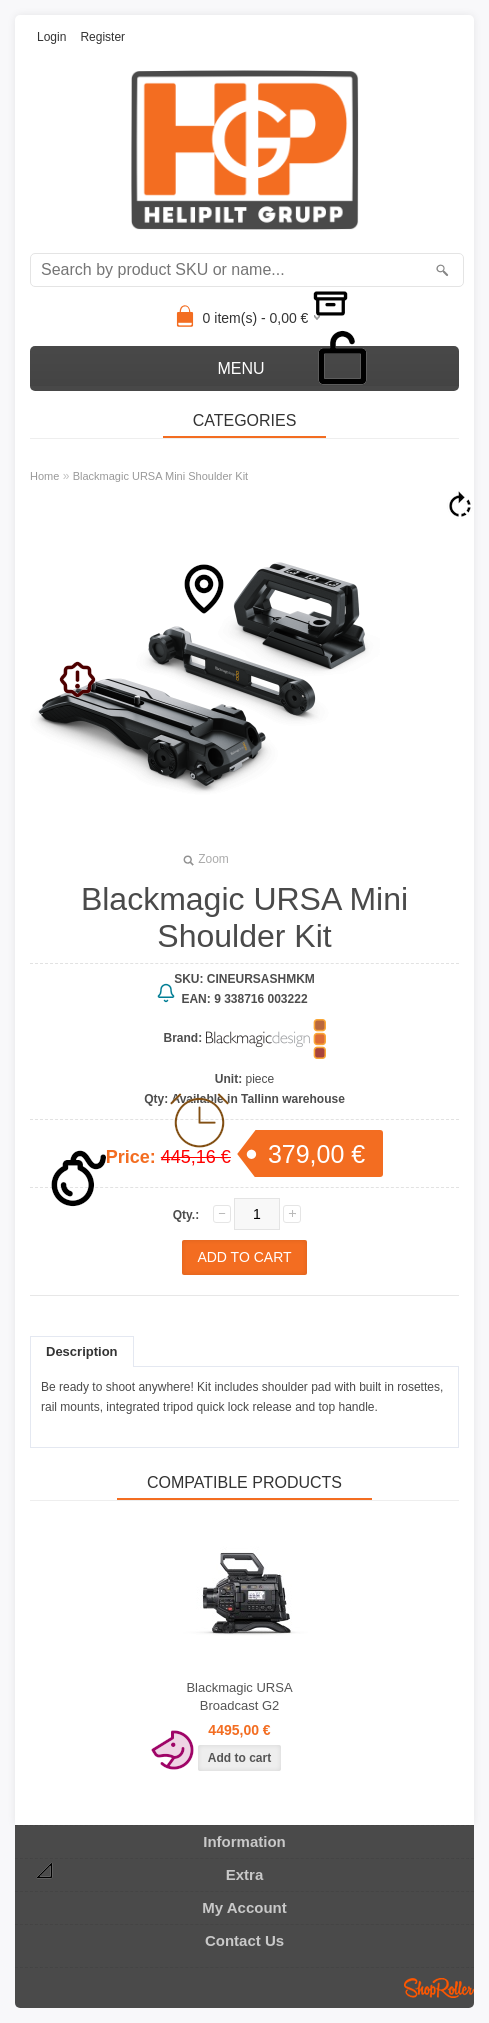 The image size is (489, 2023). What do you see at coordinates (166, 993) in the screenshot?
I see `view notifications` at bounding box center [166, 993].